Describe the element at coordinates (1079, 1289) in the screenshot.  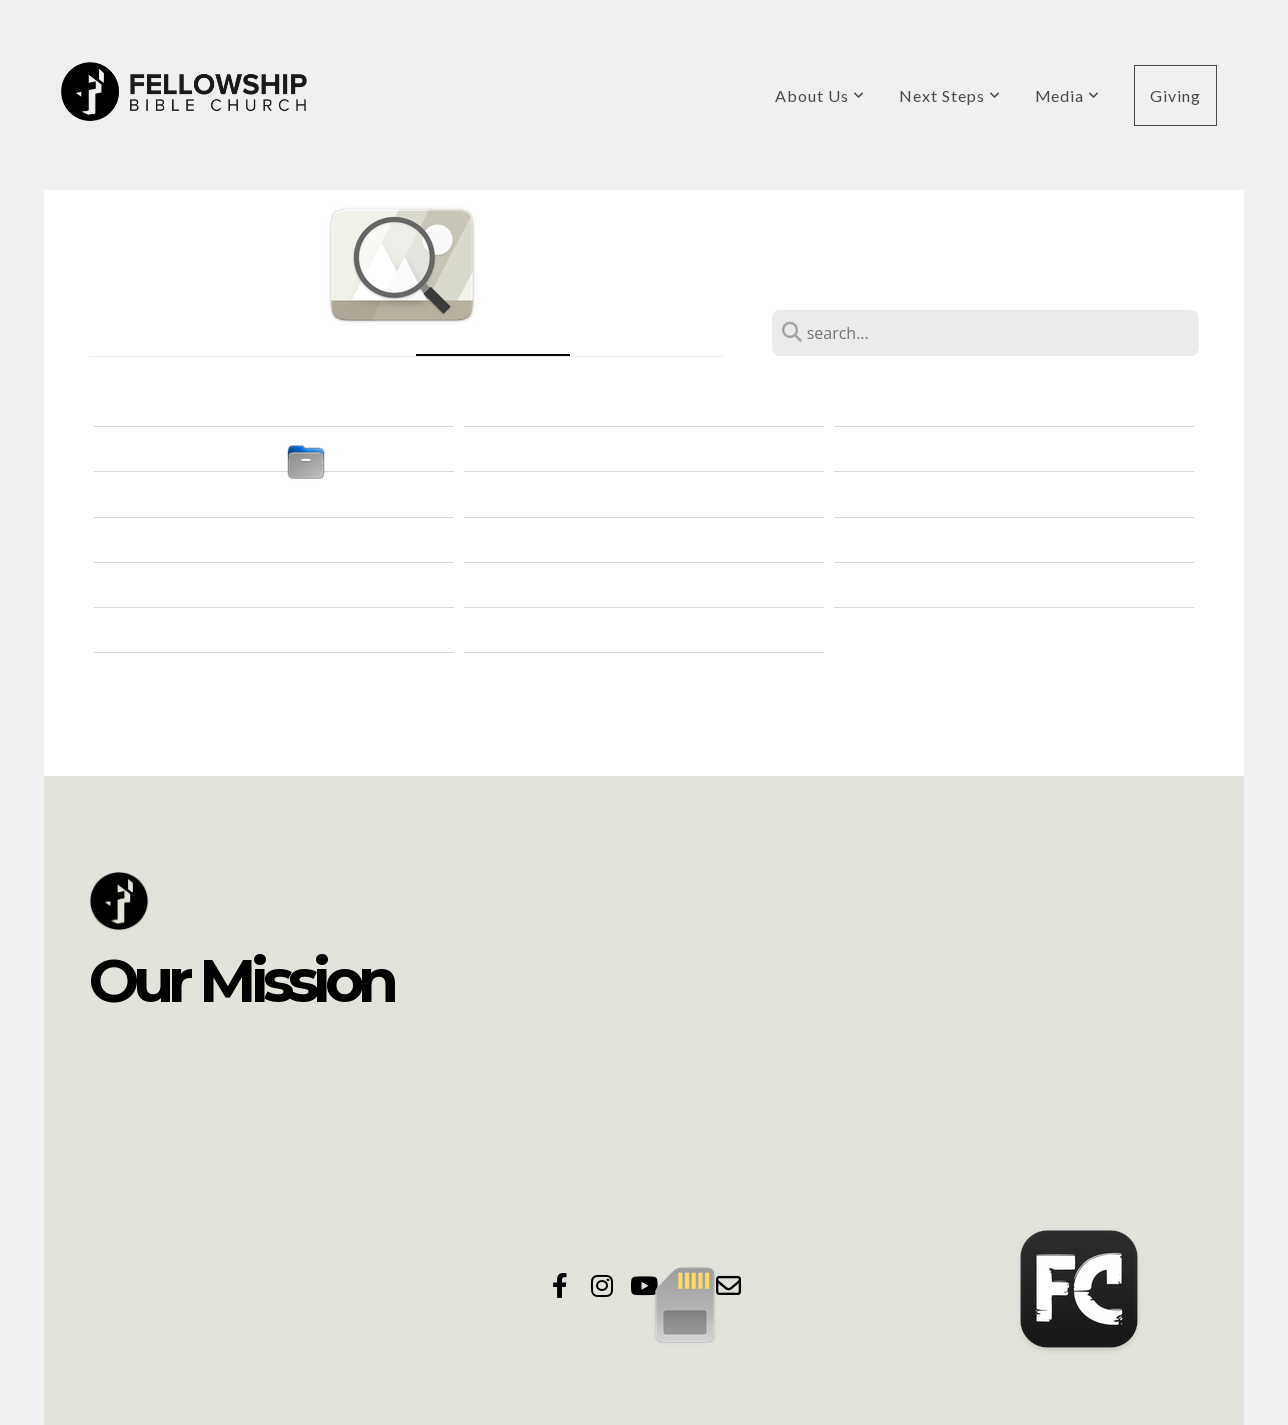
I see `launch Far Cry game` at that location.